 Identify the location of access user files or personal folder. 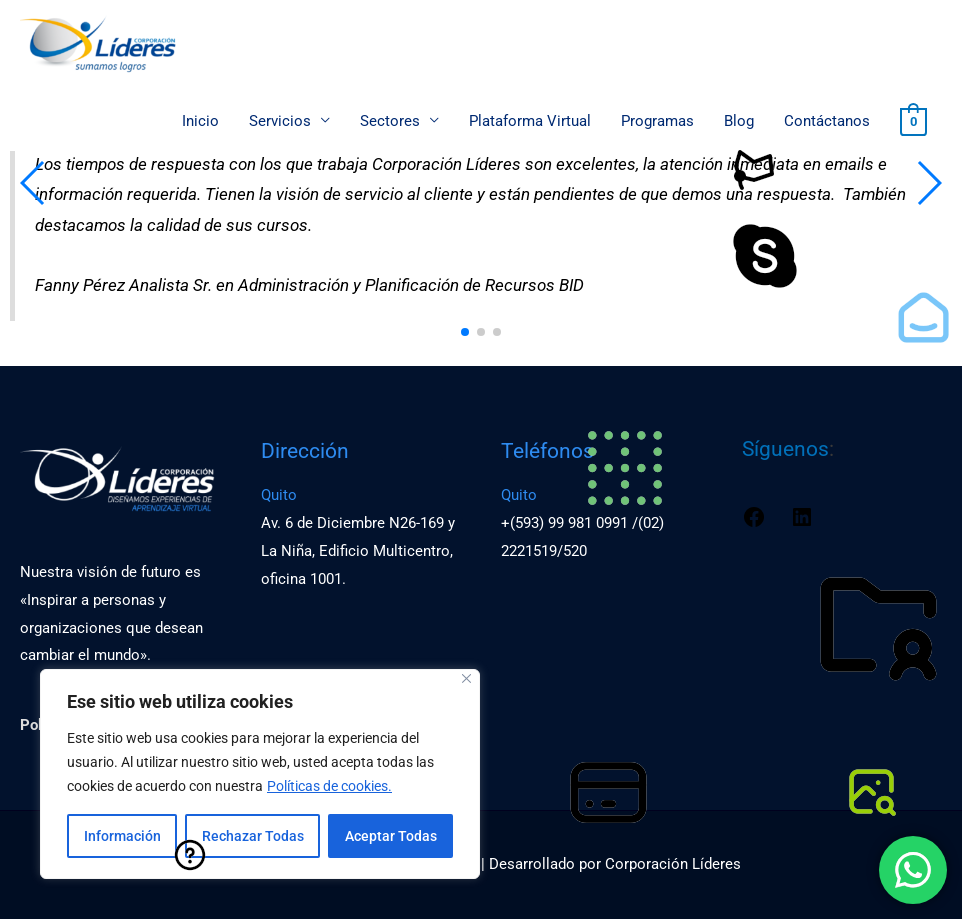
(878, 622).